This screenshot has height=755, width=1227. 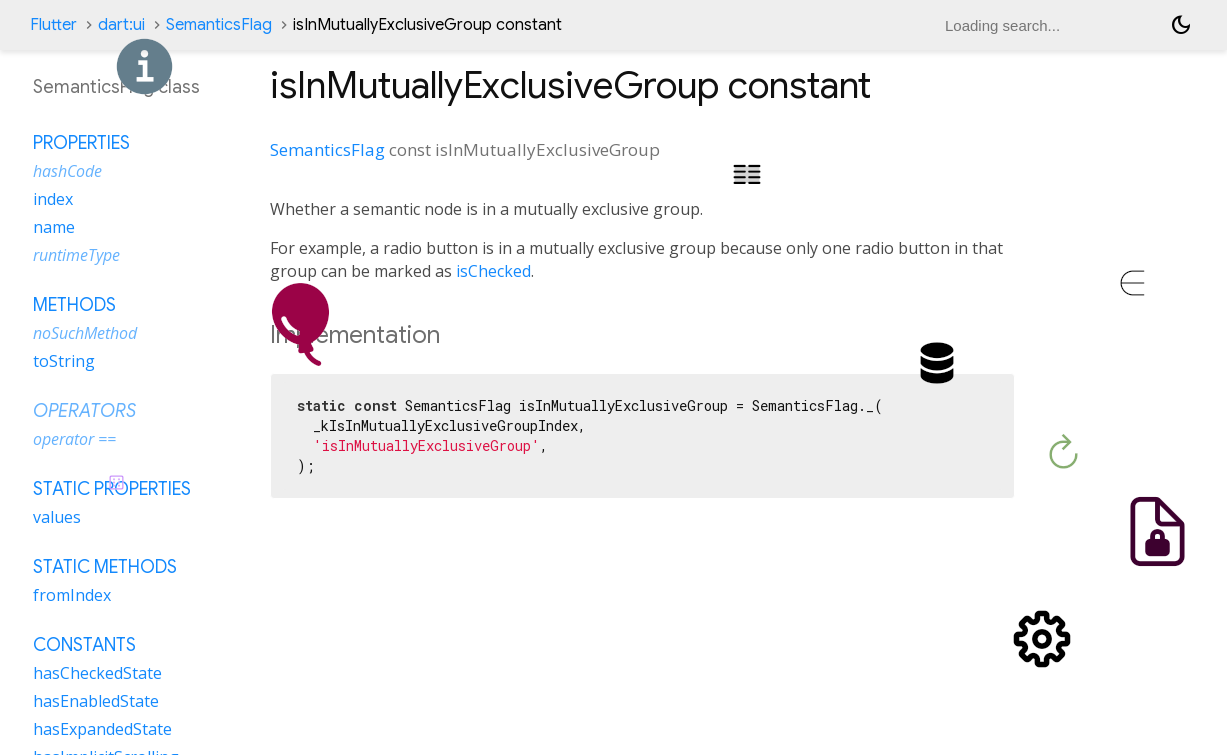 I want to click on indicates set membership in mathematical notation, so click(x=1133, y=283).